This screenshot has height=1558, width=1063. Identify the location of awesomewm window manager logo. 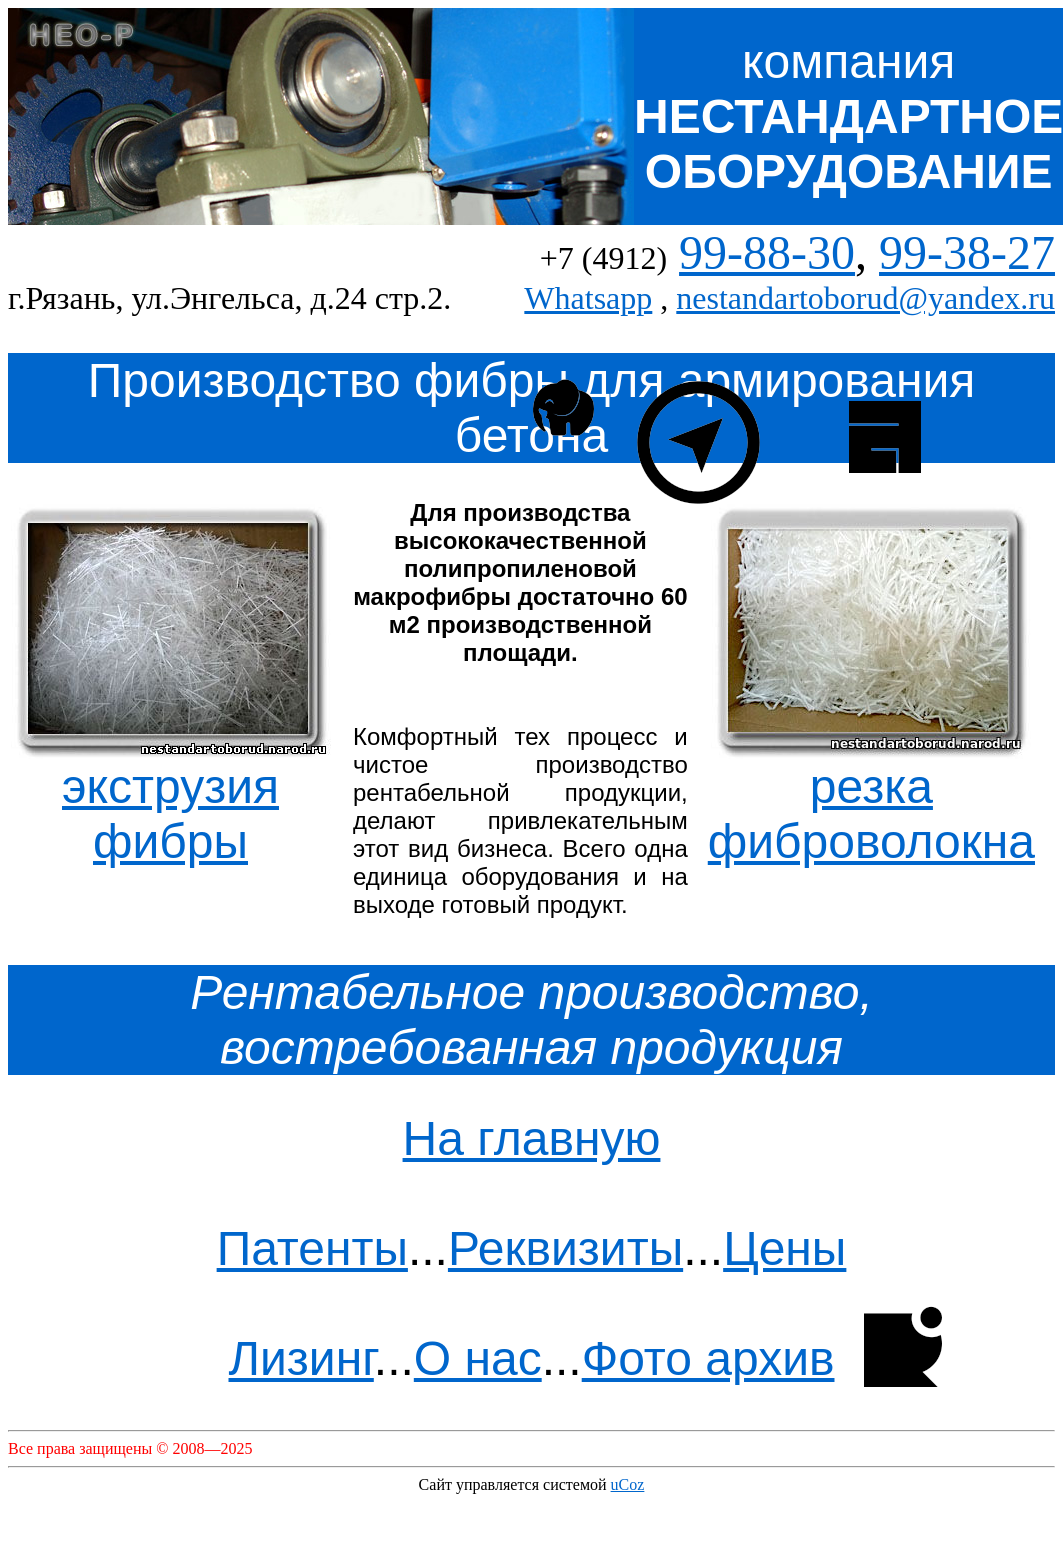
(885, 437).